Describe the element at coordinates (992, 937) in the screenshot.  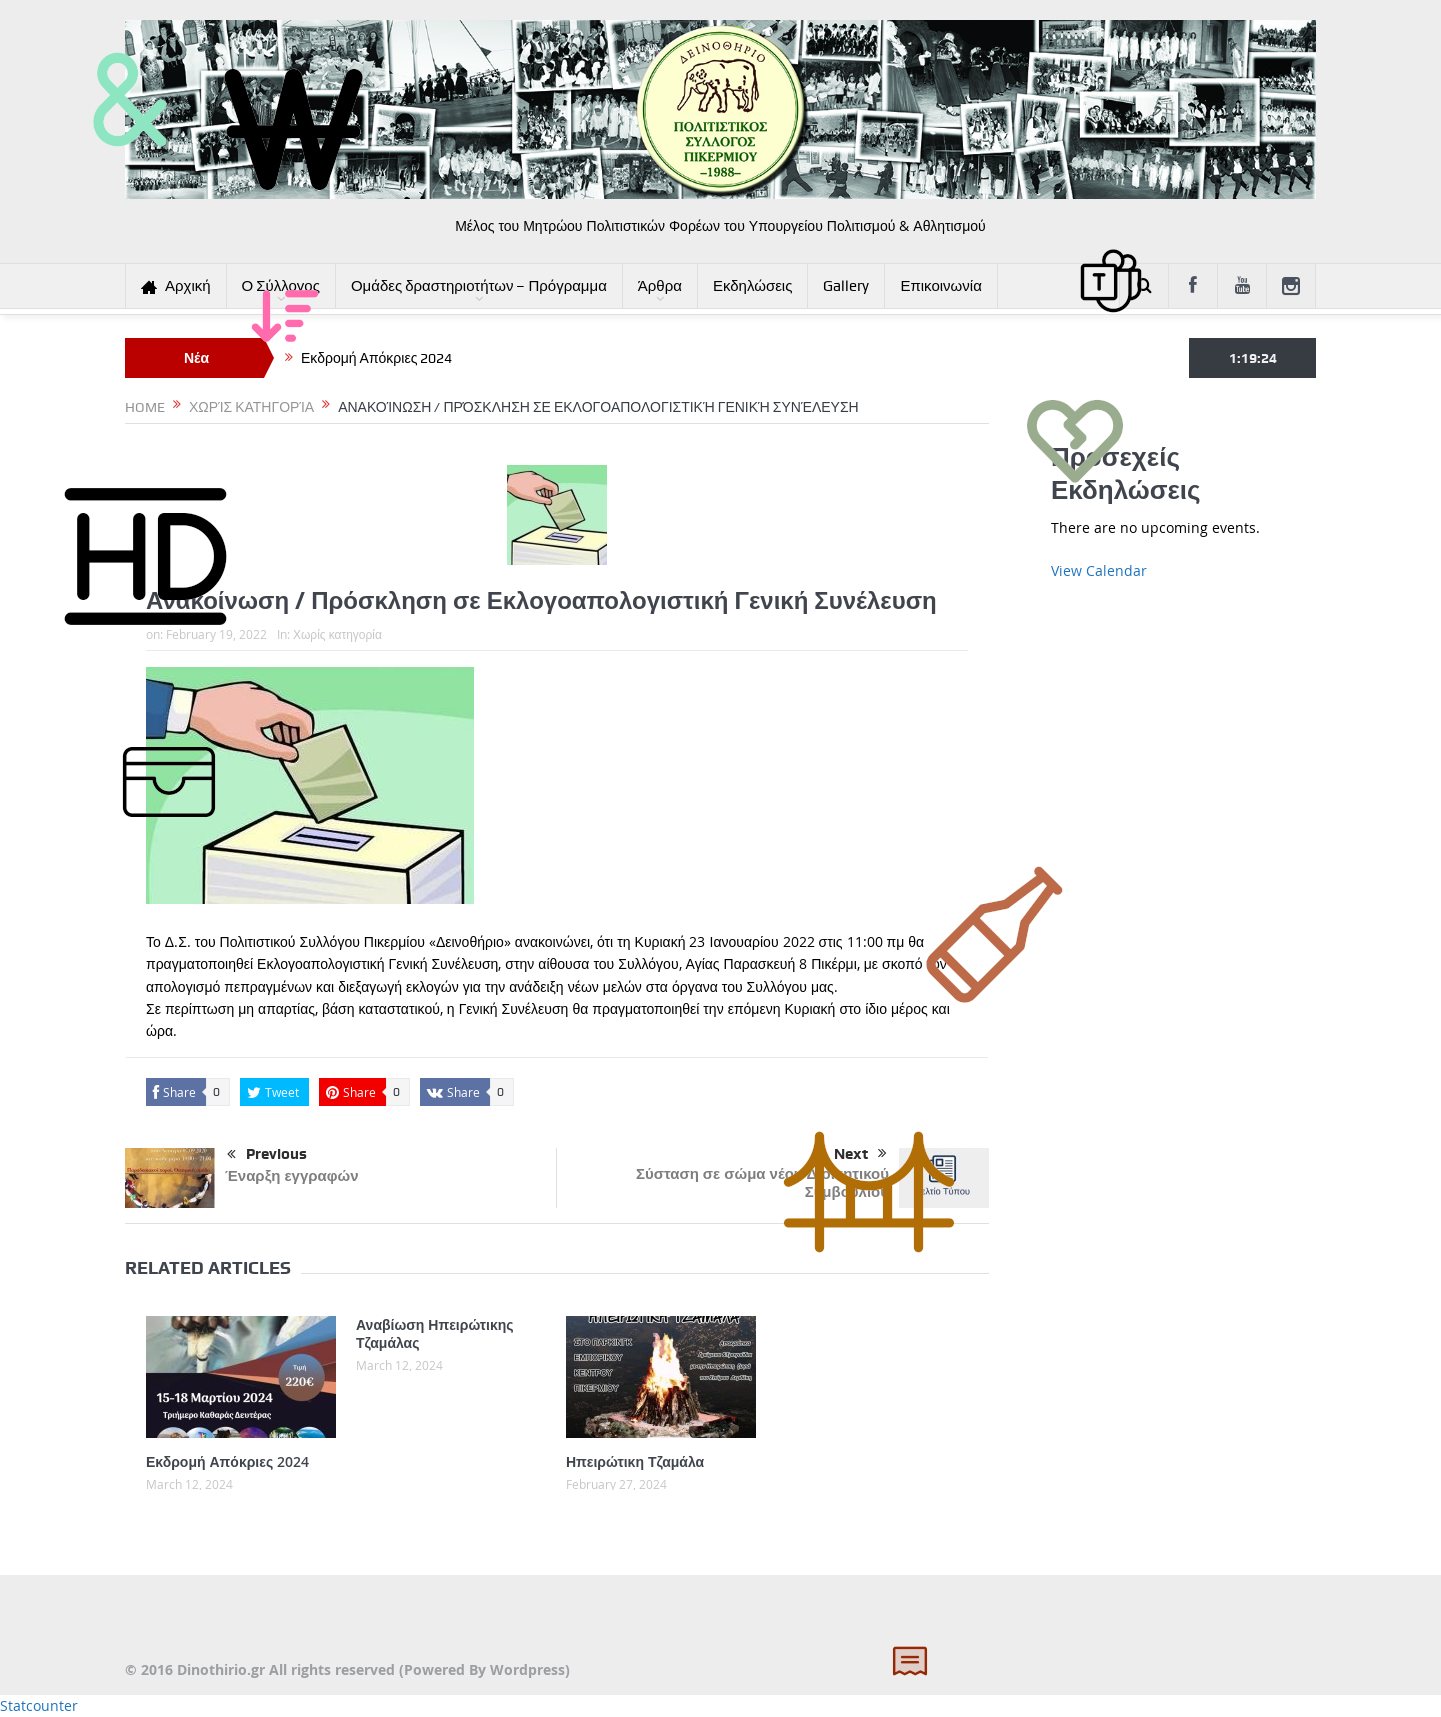
I see `browse bars or breweries nearby` at that location.